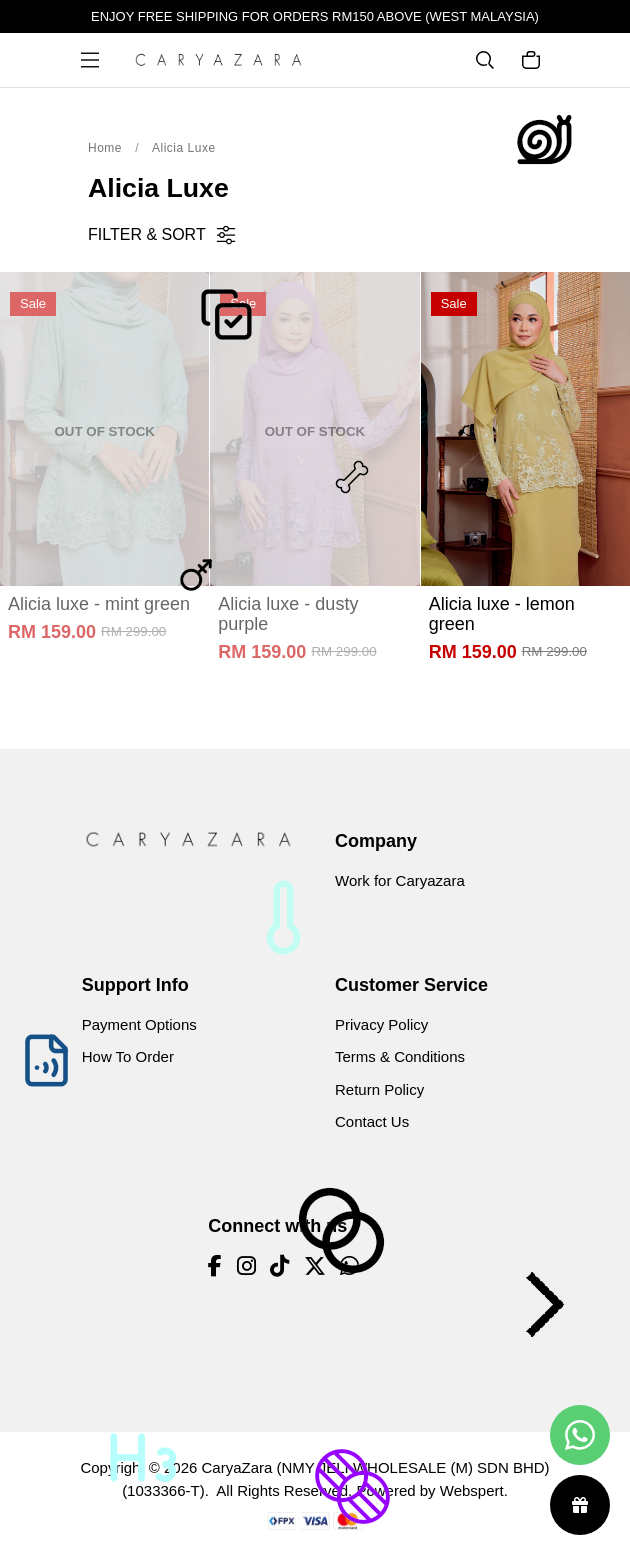  What do you see at coordinates (46, 1060) in the screenshot?
I see `open audio file` at bounding box center [46, 1060].